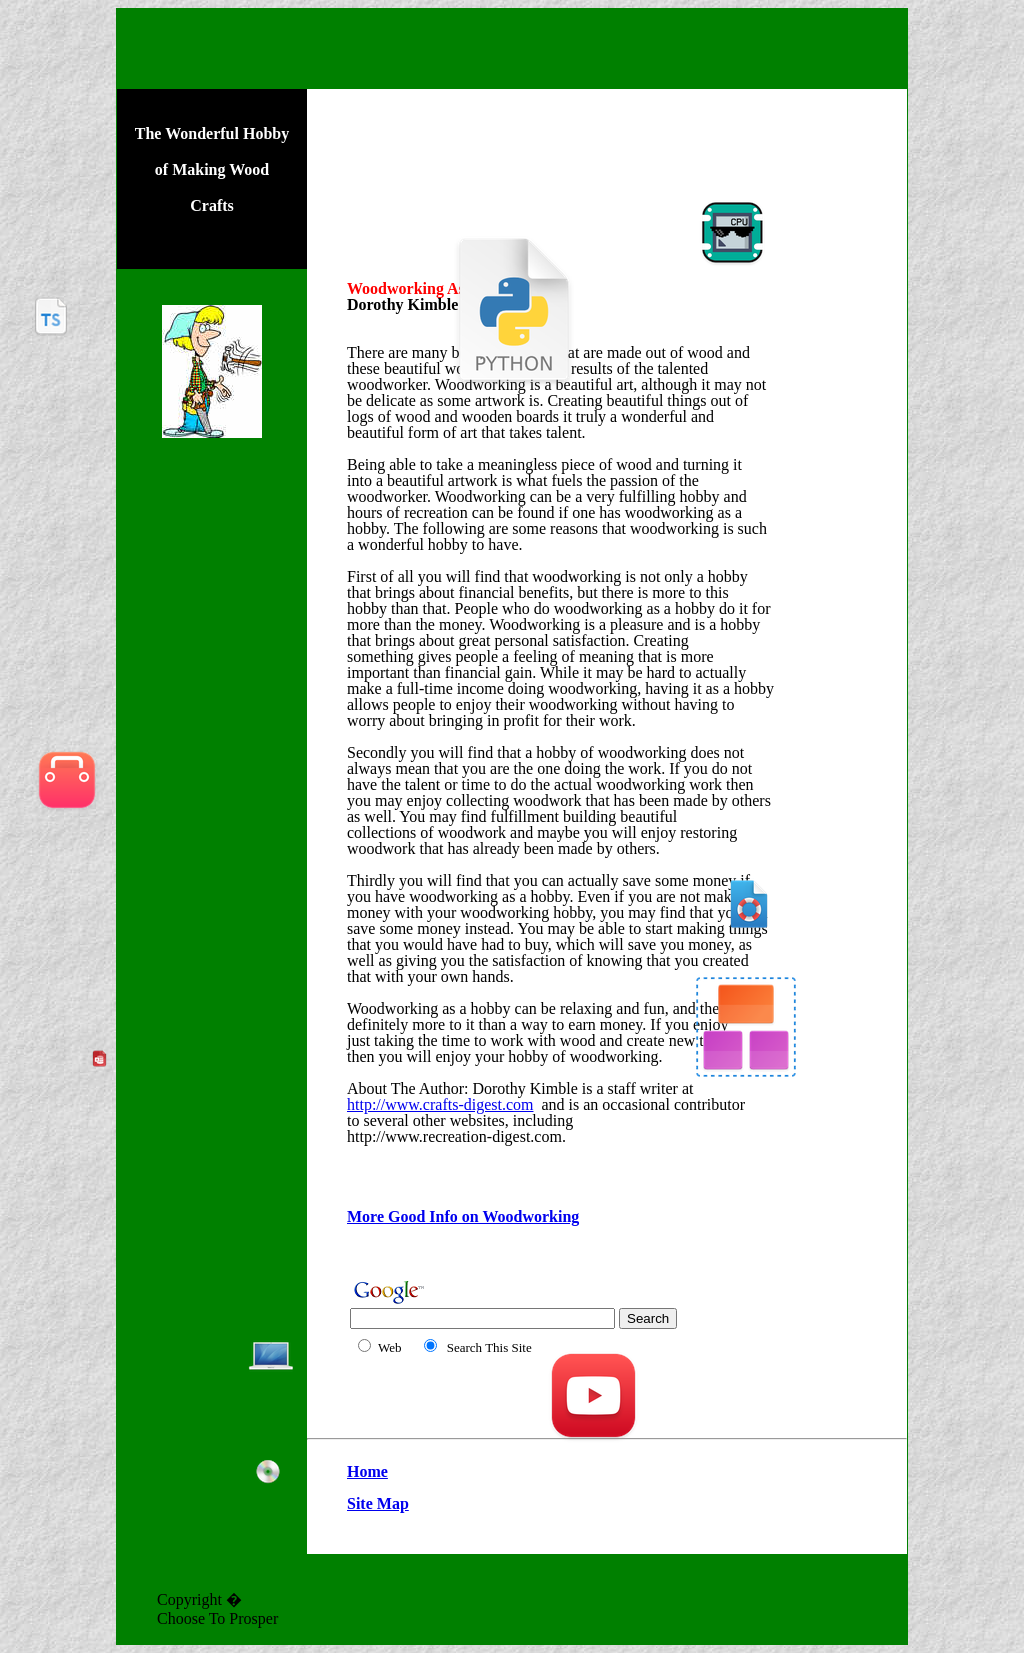 Image resolution: width=1024 pixels, height=1653 pixels. Describe the element at coordinates (51, 316) in the screenshot. I see `a typescript source code file` at that location.